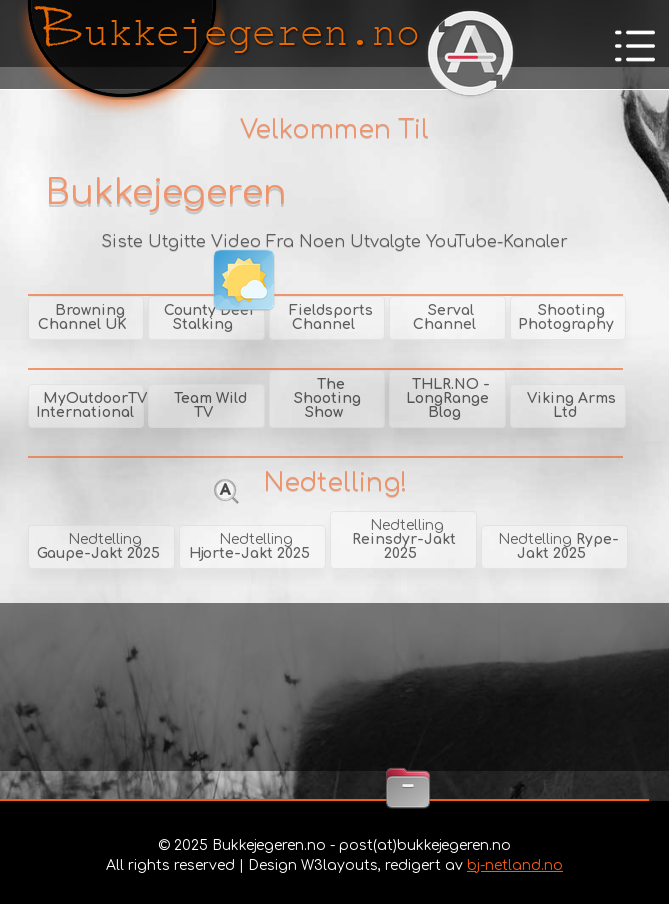 This screenshot has height=904, width=669. Describe the element at coordinates (244, 280) in the screenshot. I see `open the weather app` at that location.